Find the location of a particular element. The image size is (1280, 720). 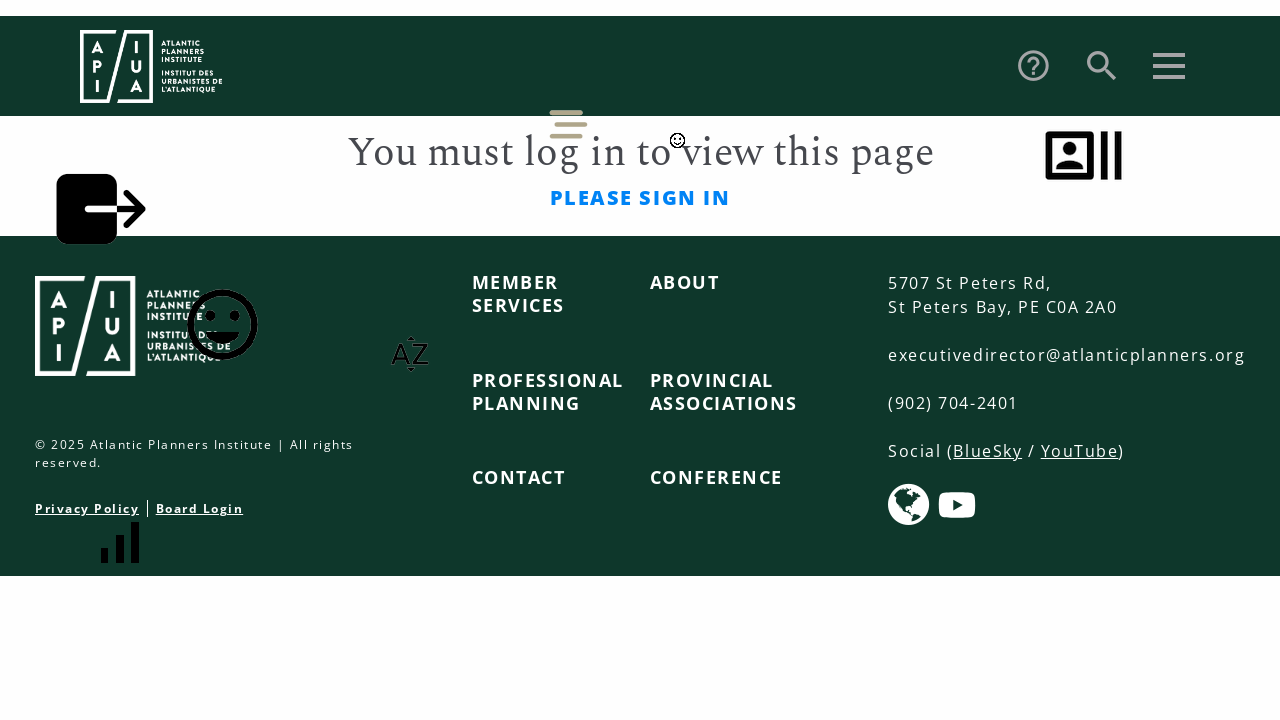

sort items alphabetically is located at coordinates (410, 354).